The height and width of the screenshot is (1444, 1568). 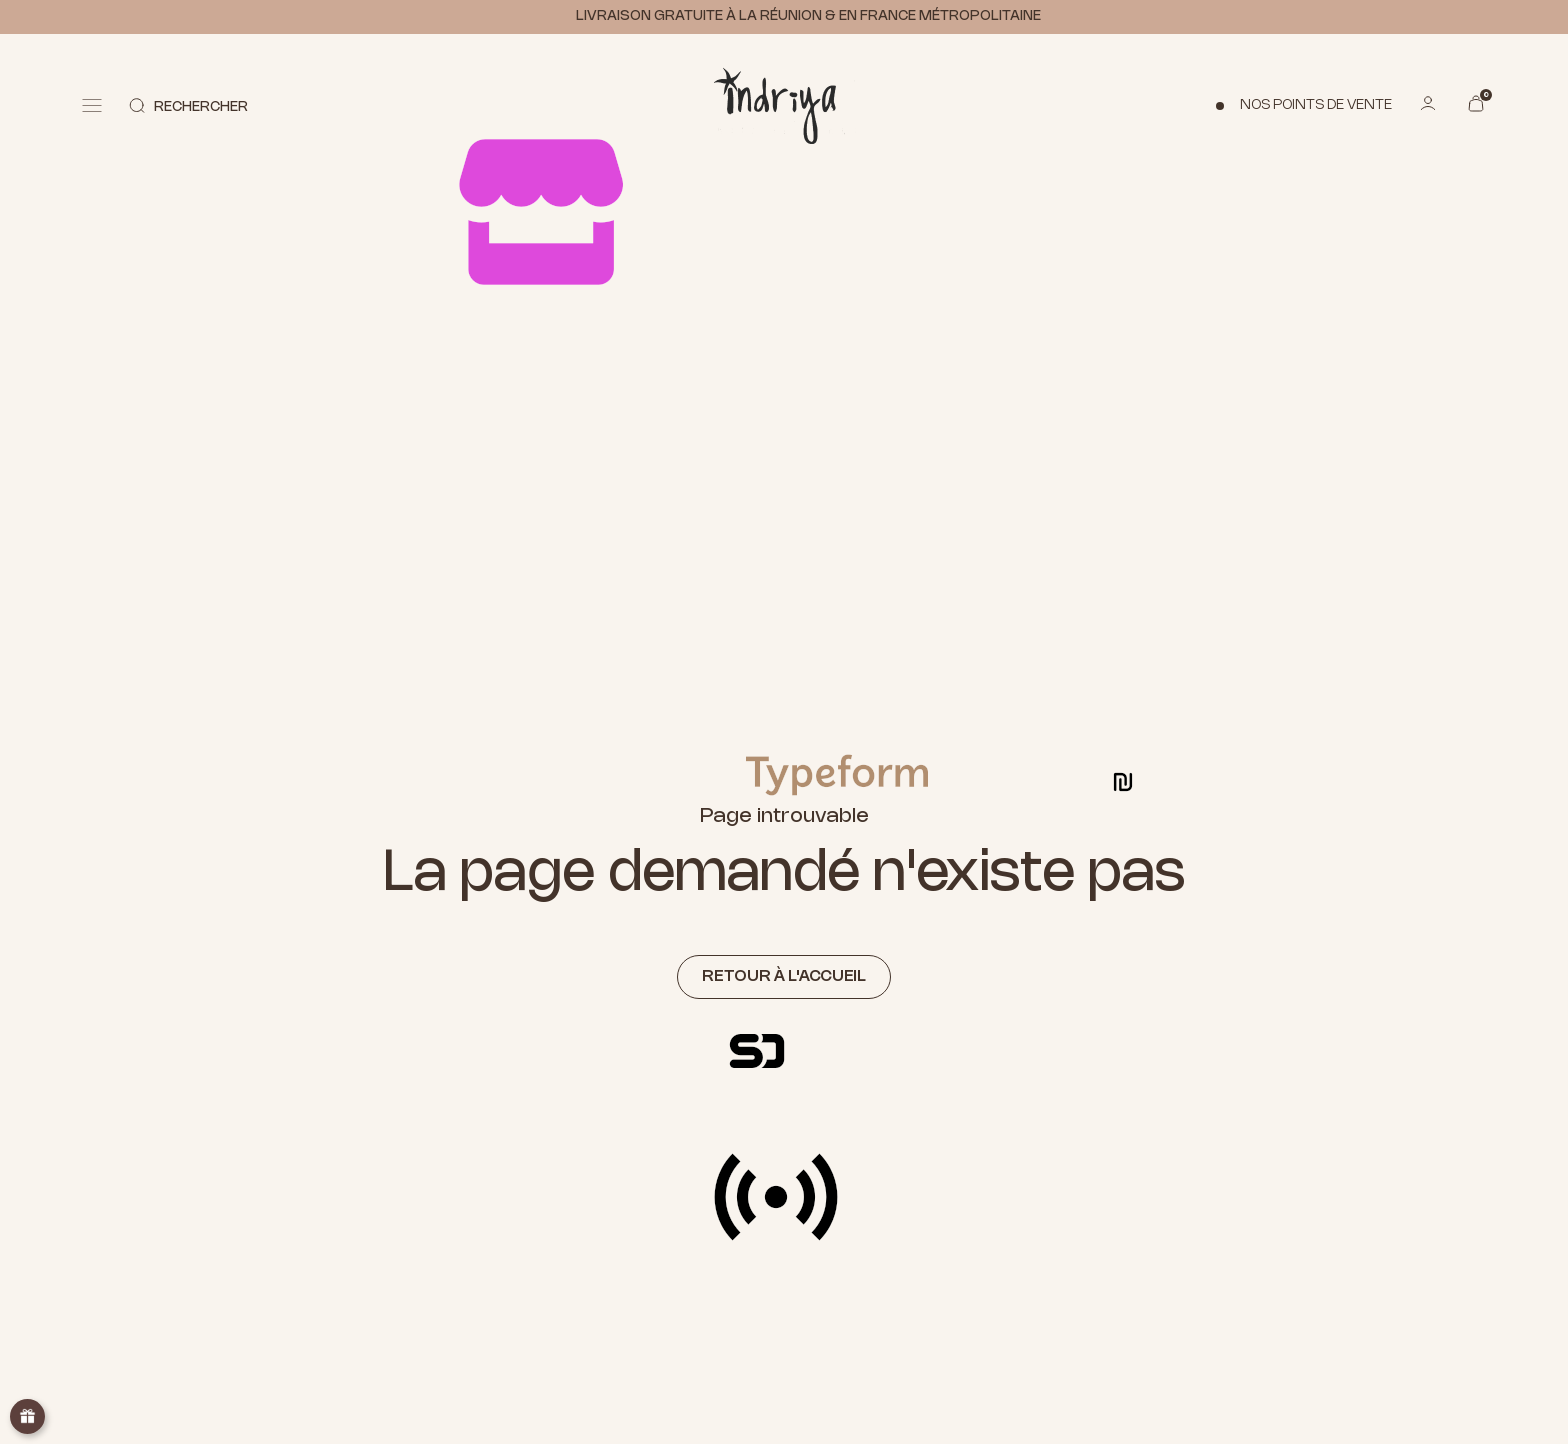 What do you see at coordinates (837, 775) in the screenshot?
I see `Typeform logo` at bounding box center [837, 775].